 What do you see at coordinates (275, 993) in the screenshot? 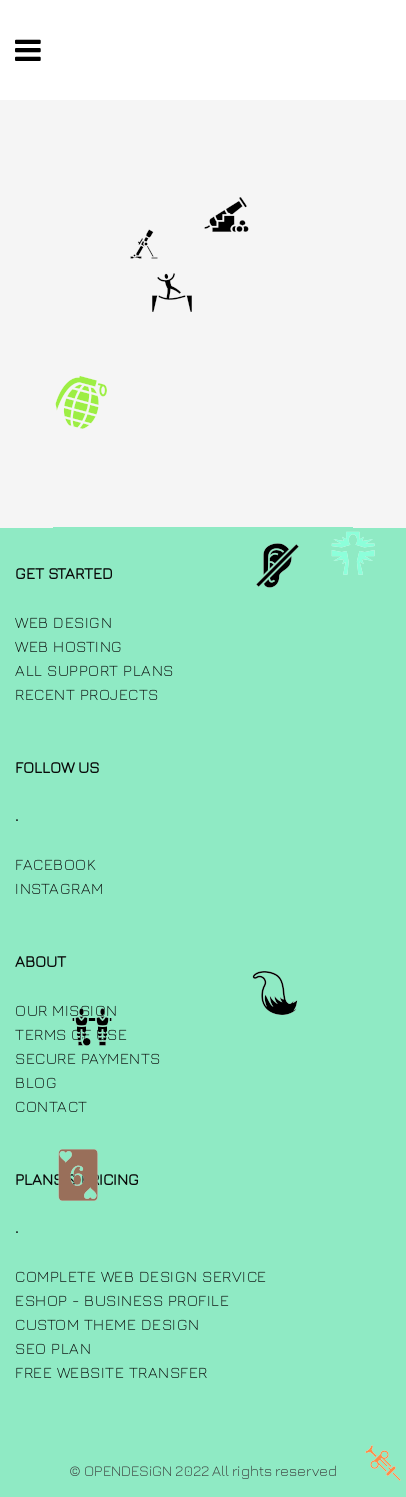
I see `fox or canine character/avatar selection` at bounding box center [275, 993].